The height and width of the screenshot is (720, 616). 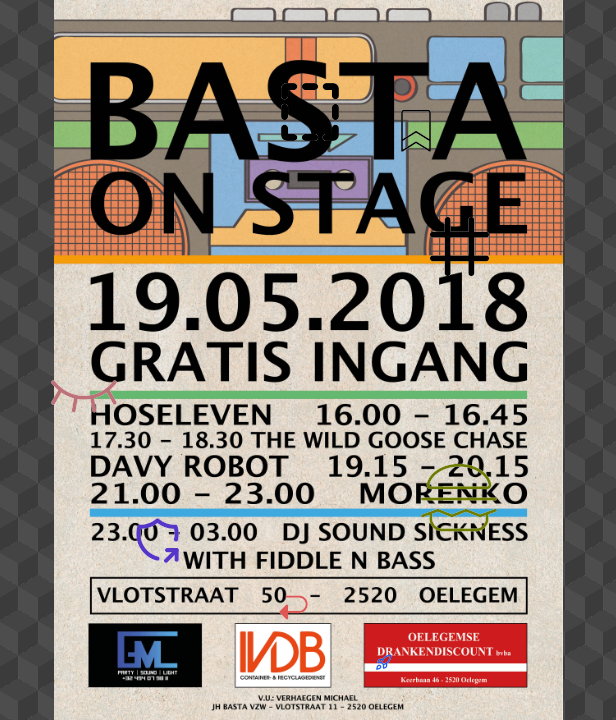 What do you see at coordinates (310, 112) in the screenshot?
I see `select or crop an area` at bounding box center [310, 112].